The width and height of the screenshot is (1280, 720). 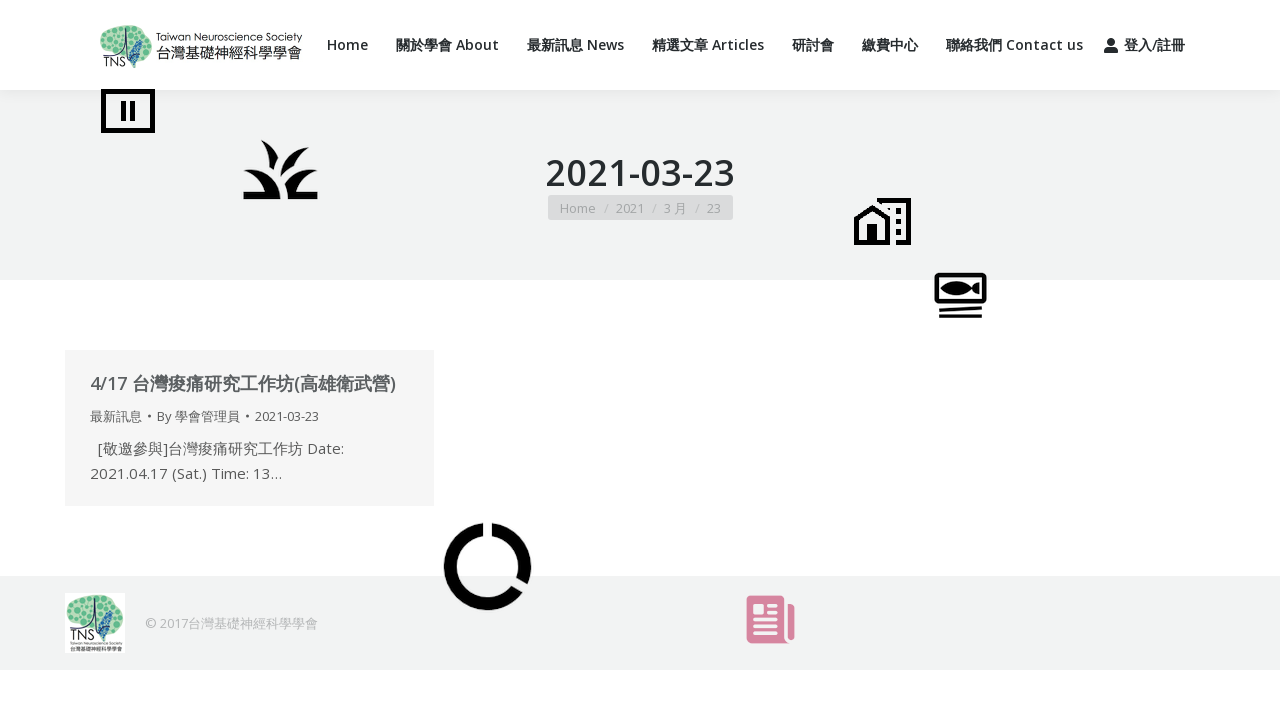 I want to click on view news or articles, so click(x=770, y=619).